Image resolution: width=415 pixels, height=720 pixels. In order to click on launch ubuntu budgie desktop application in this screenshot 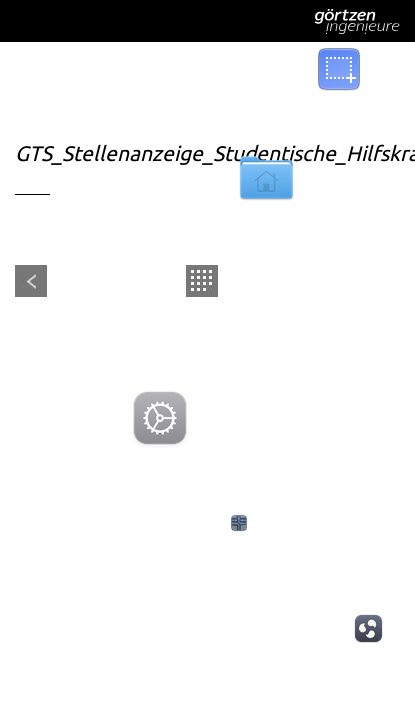, I will do `click(368, 628)`.